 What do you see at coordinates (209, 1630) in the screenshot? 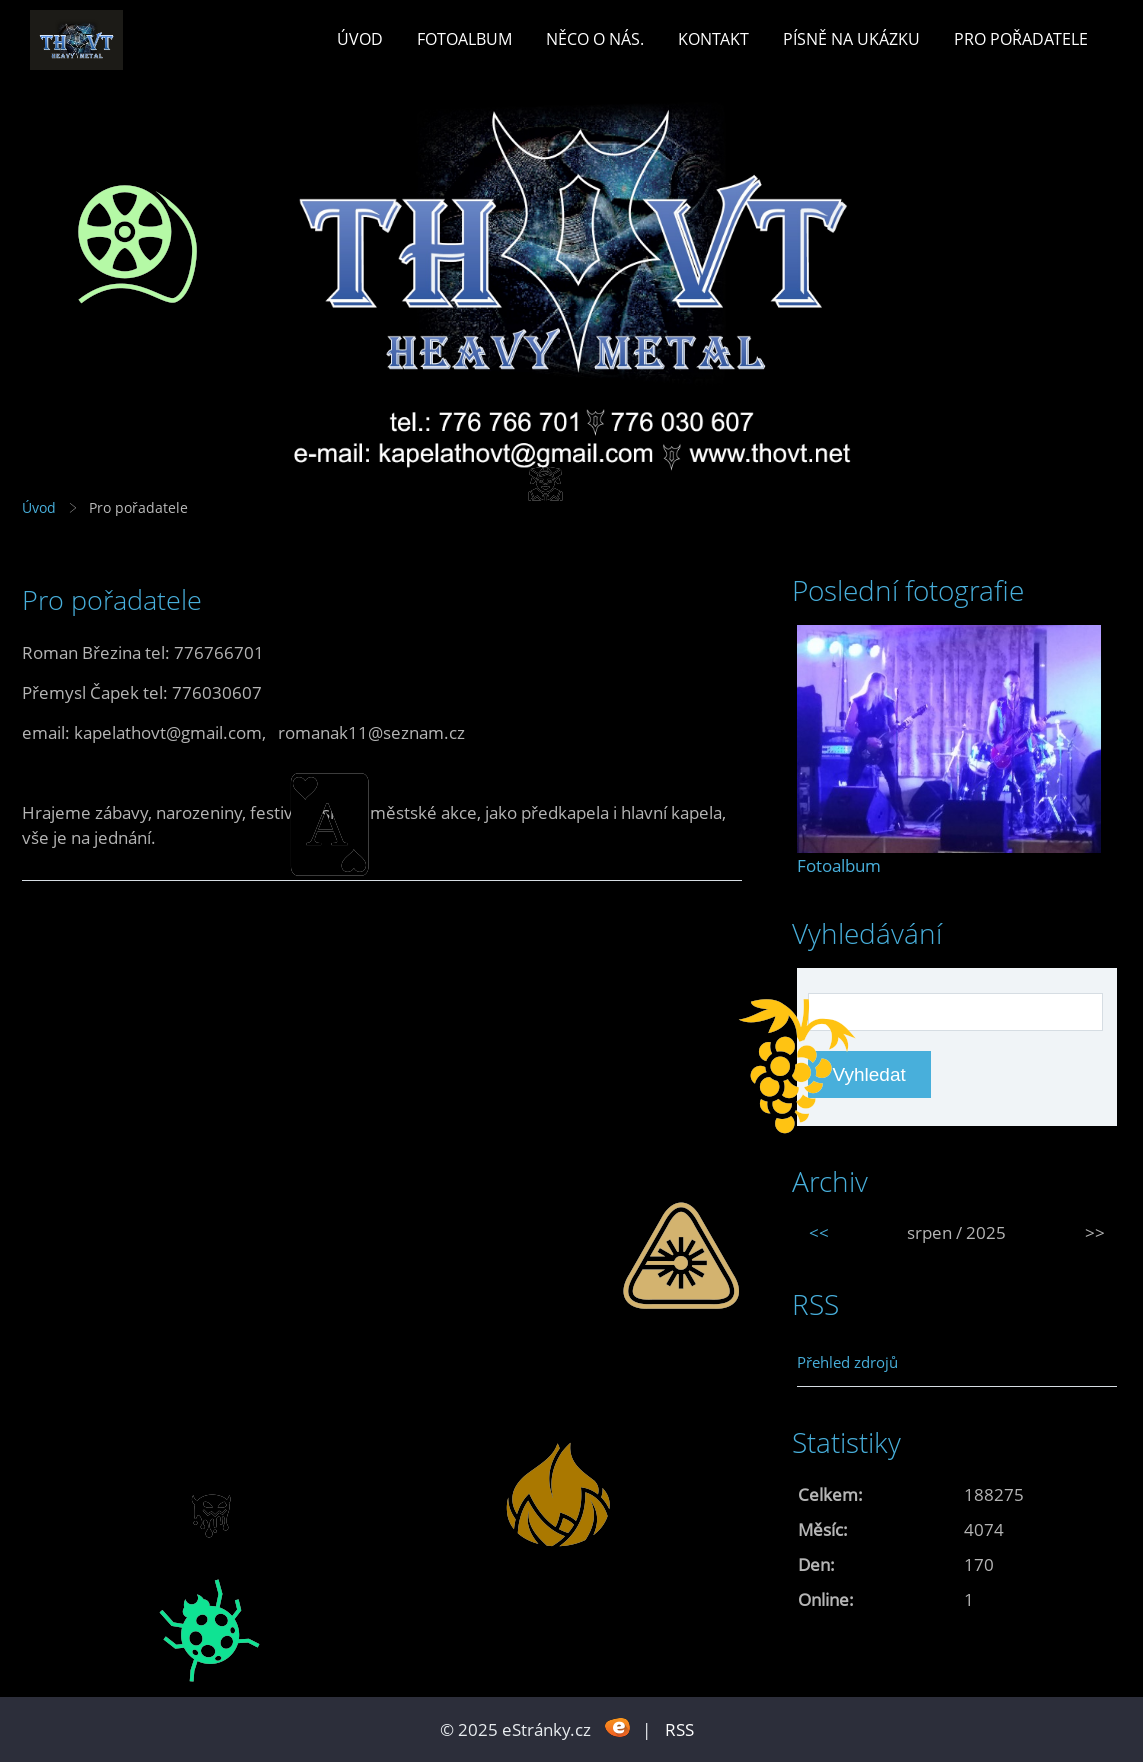
I see `report a bug or software issue` at bounding box center [209, 1630].